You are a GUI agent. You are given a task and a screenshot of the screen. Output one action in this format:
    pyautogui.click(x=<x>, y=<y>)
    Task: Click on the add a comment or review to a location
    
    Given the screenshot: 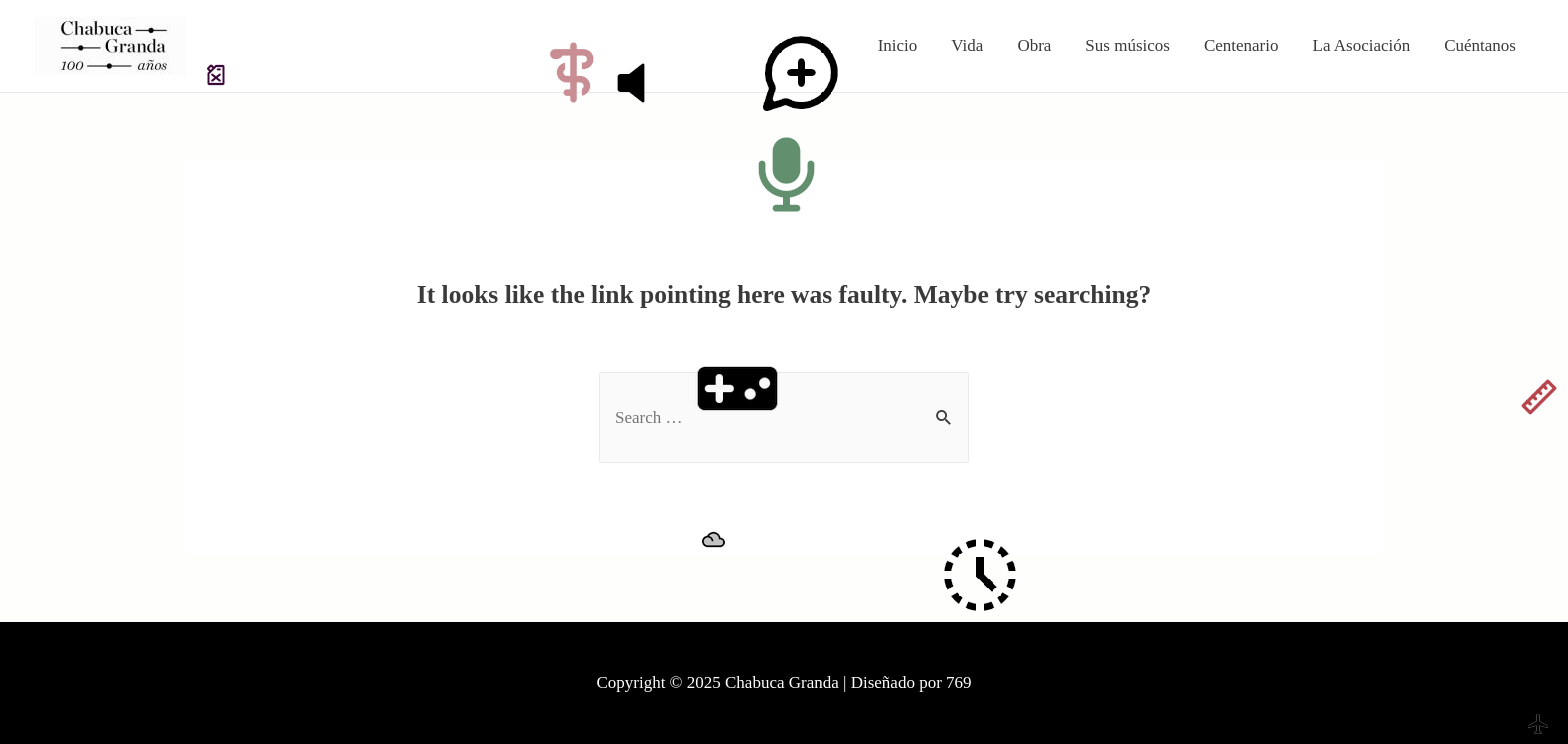 What is the action you would take?
    pyautogui.click(x=801, y=72)
    